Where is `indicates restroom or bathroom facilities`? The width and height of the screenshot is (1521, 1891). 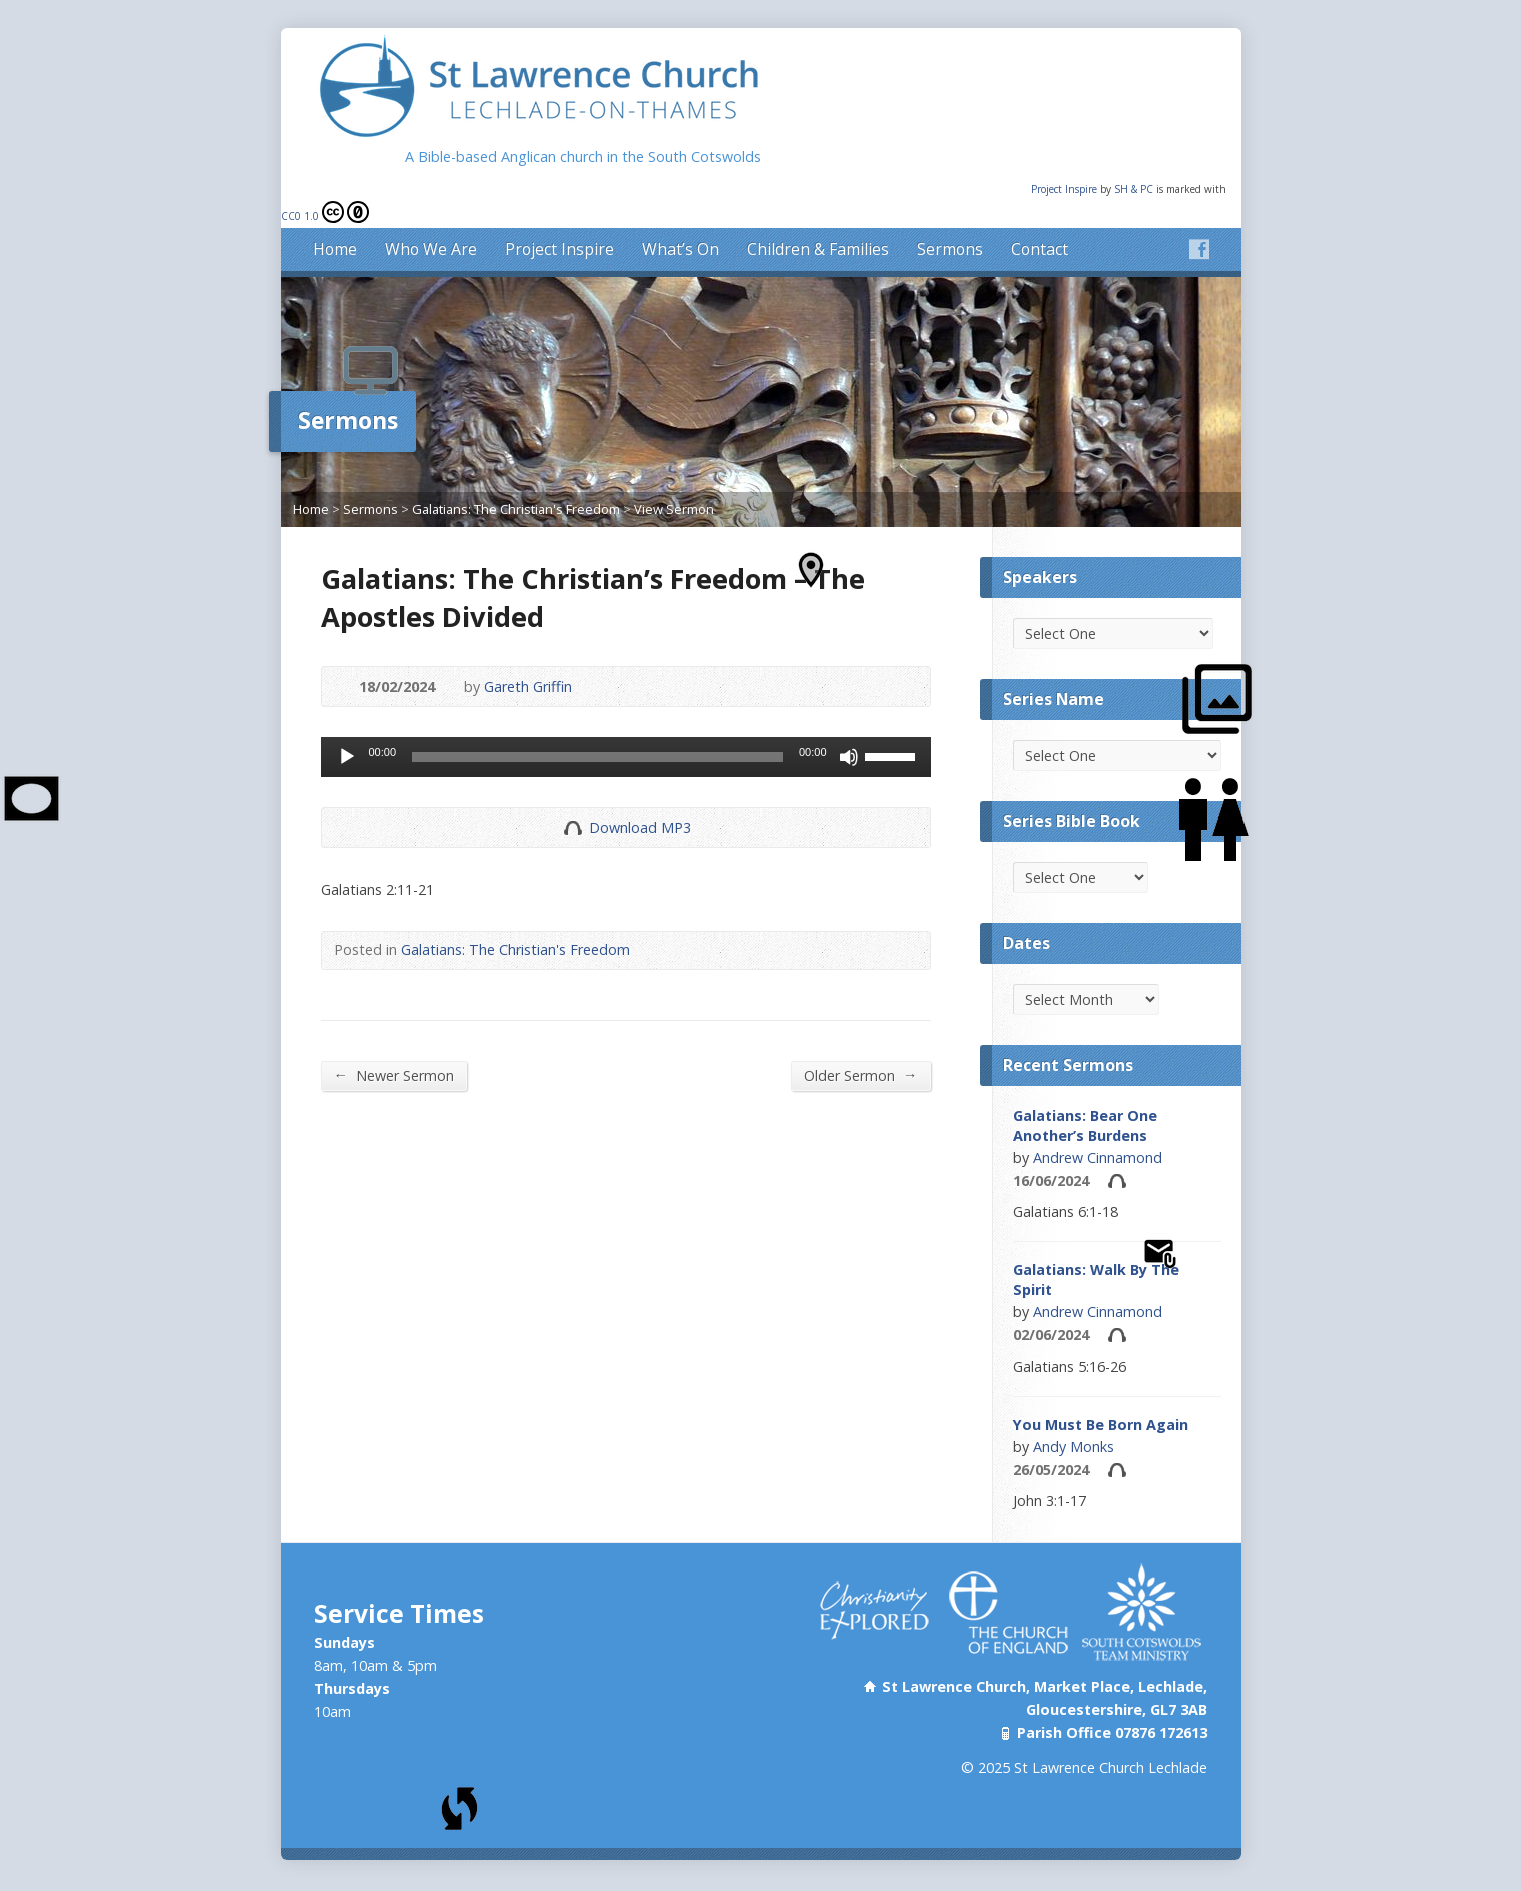 indicates restroom or bathroom facilities is located at coordinates (1211, 819).